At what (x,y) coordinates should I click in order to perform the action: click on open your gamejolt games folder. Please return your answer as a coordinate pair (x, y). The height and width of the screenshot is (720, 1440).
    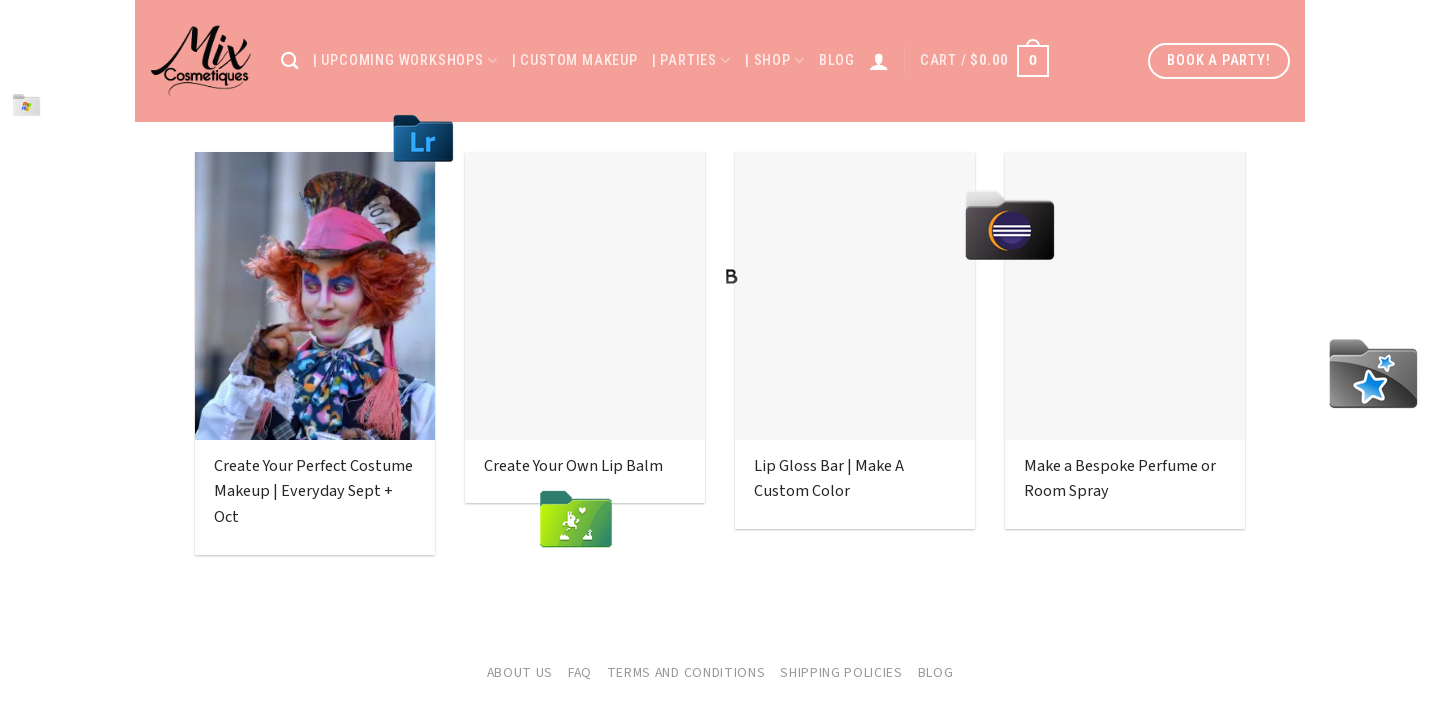
    Looking at the image, I should click on (576, 521).